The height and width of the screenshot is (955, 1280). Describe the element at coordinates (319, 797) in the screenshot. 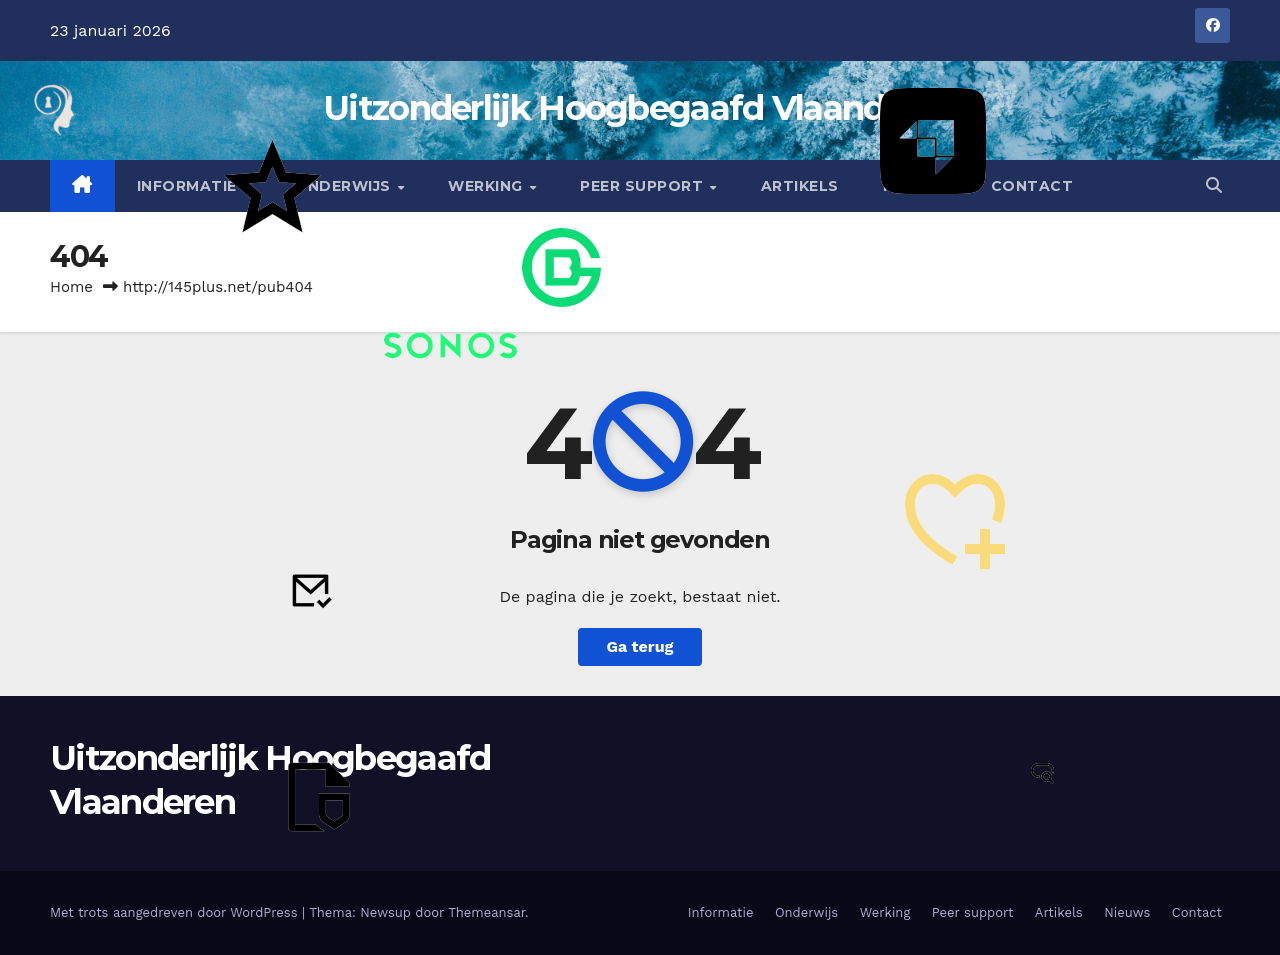

I see `view protected or secured document` at that location.